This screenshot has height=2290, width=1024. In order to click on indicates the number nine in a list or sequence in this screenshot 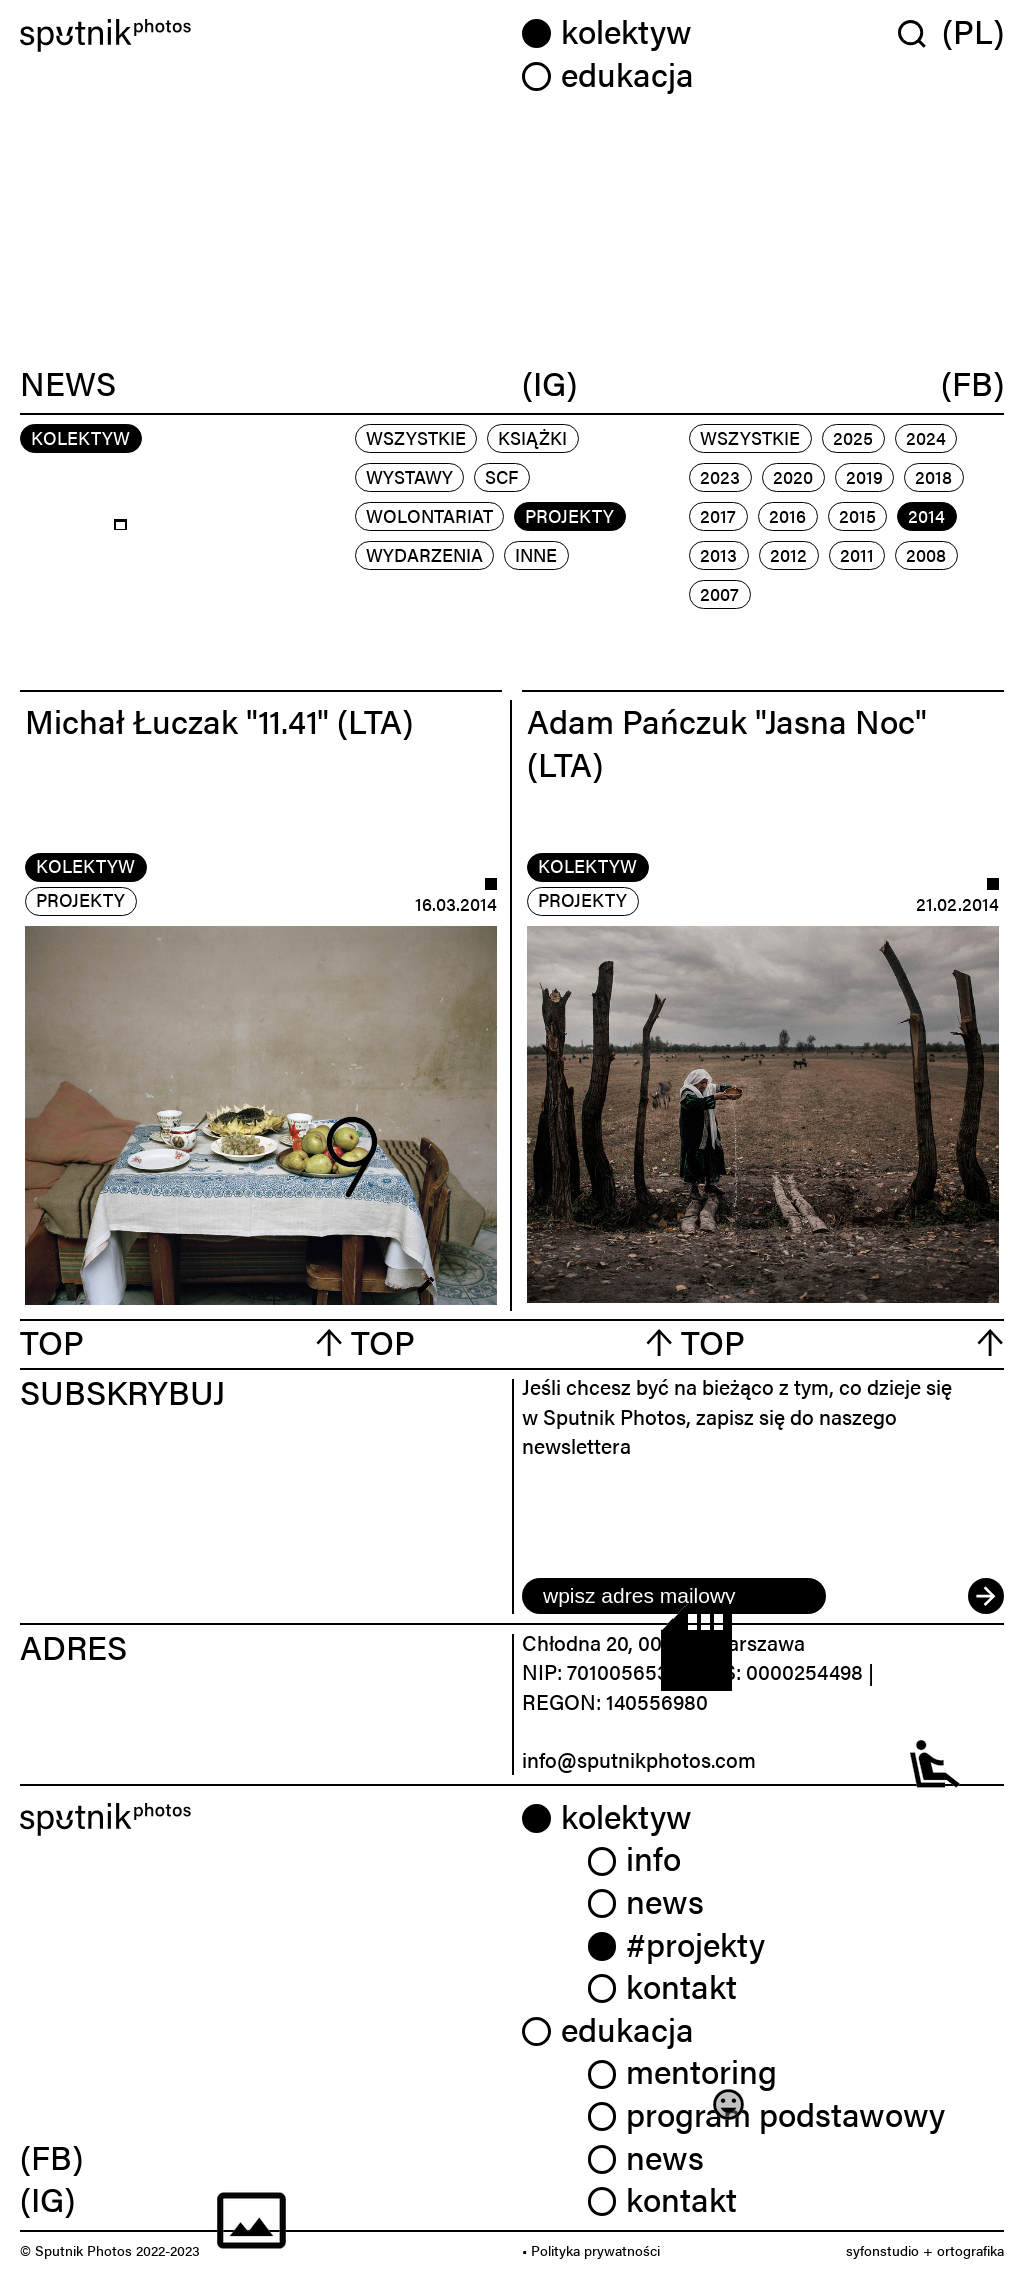, I will do `click(352, 1157)`.